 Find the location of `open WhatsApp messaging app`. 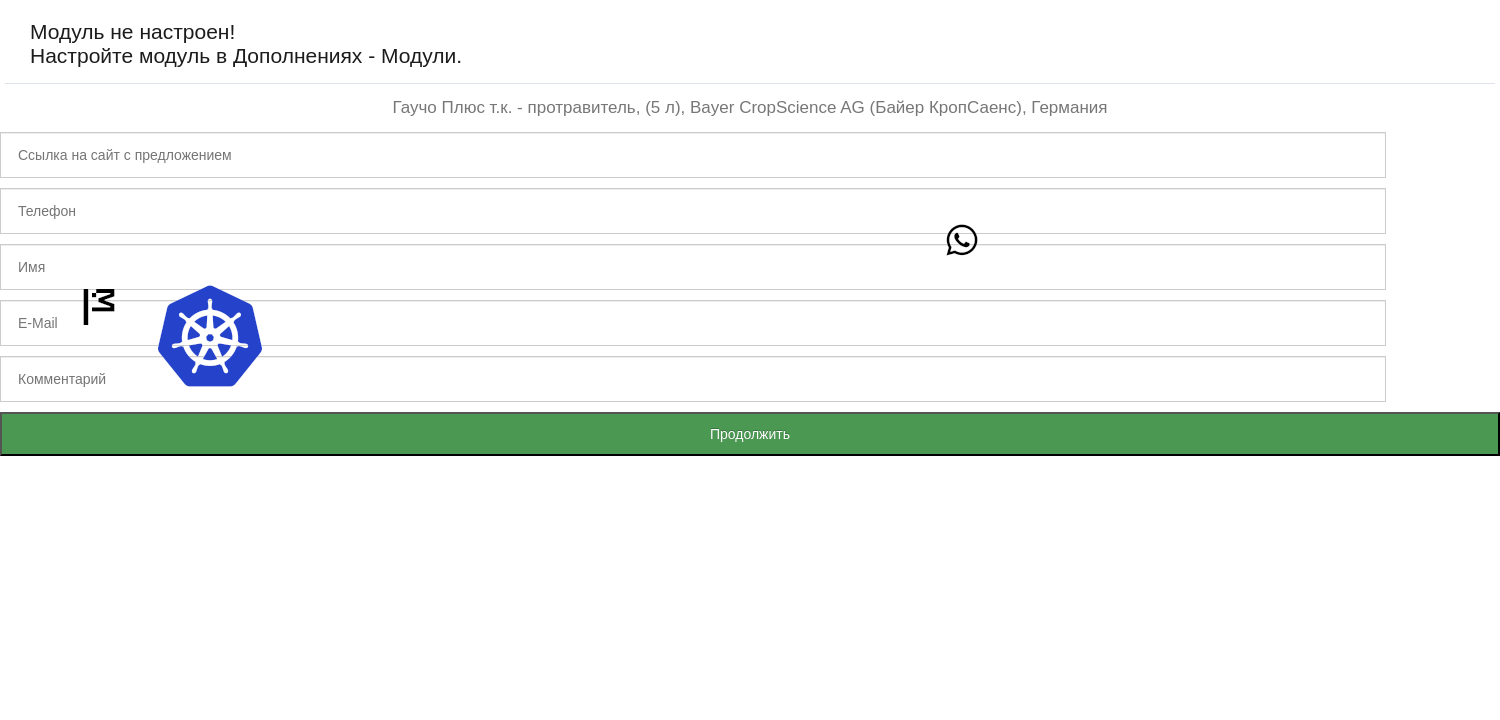

open WhatsApp messaging app is located at coordinates (962, 240).